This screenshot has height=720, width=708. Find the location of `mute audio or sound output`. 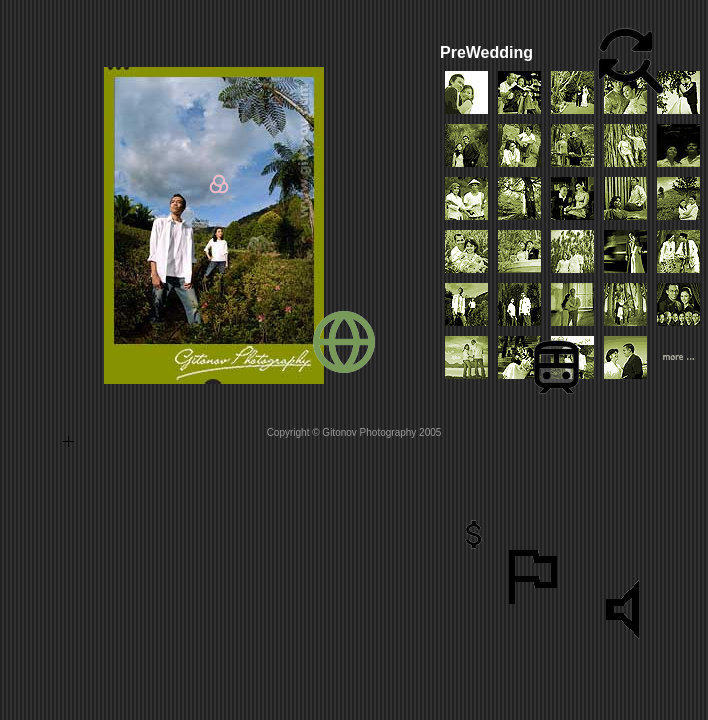

mute audio or sound output is located at coordinates (624, 609).